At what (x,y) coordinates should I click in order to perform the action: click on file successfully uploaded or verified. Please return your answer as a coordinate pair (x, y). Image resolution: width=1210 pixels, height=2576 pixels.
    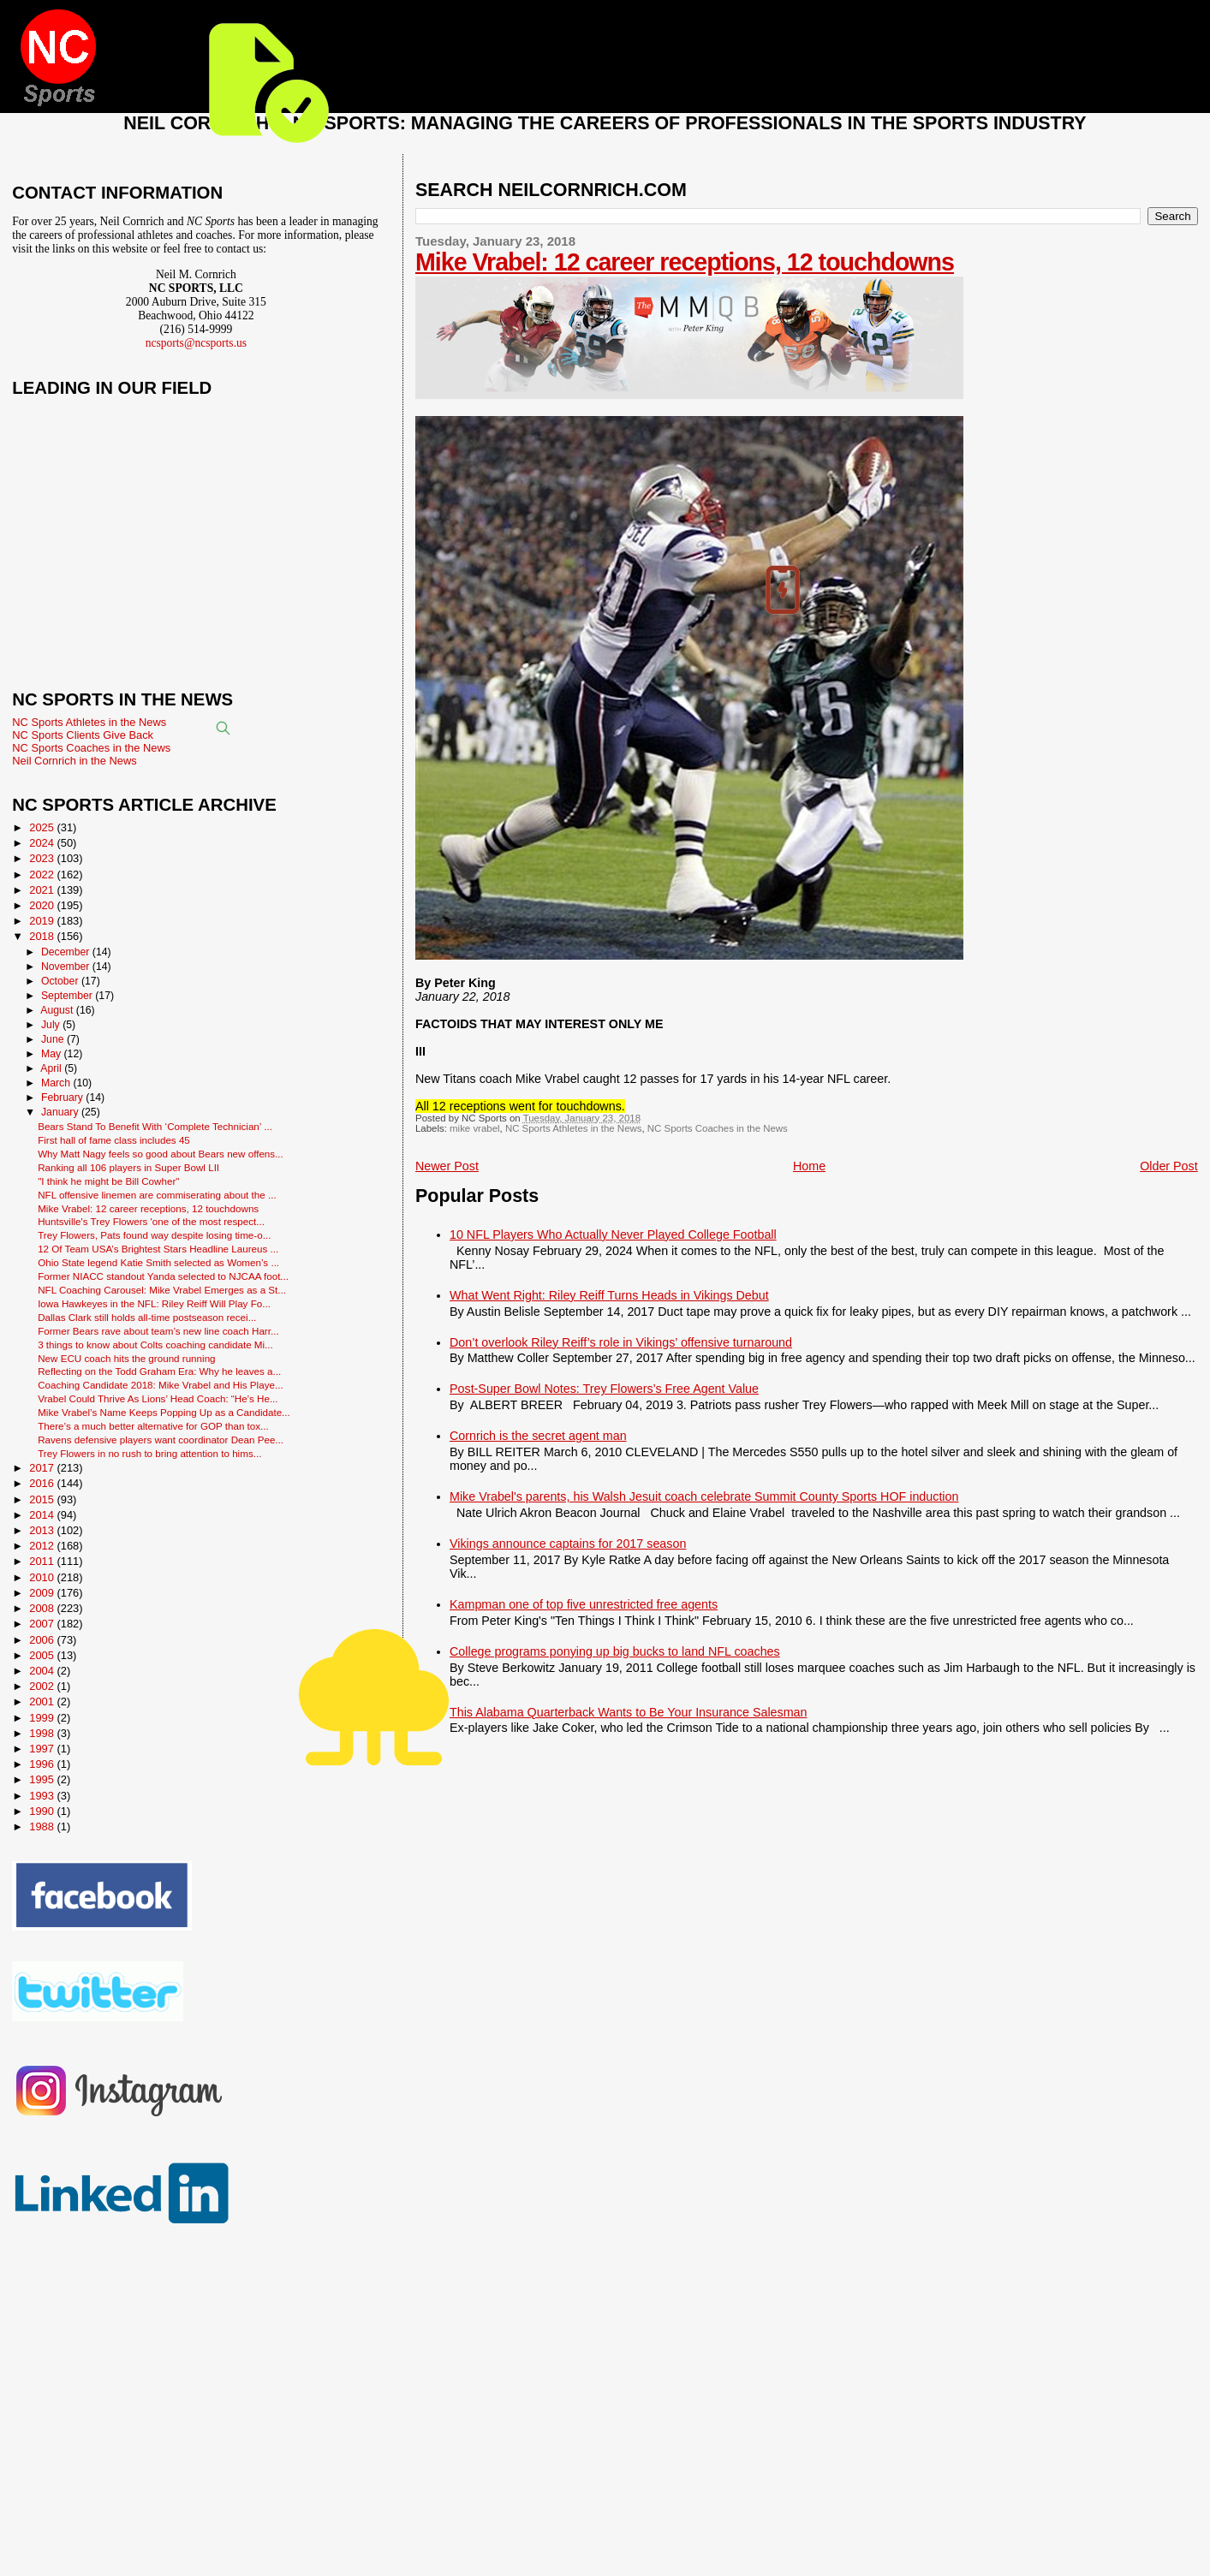
    Looking at the image, I should click on (265, 80).